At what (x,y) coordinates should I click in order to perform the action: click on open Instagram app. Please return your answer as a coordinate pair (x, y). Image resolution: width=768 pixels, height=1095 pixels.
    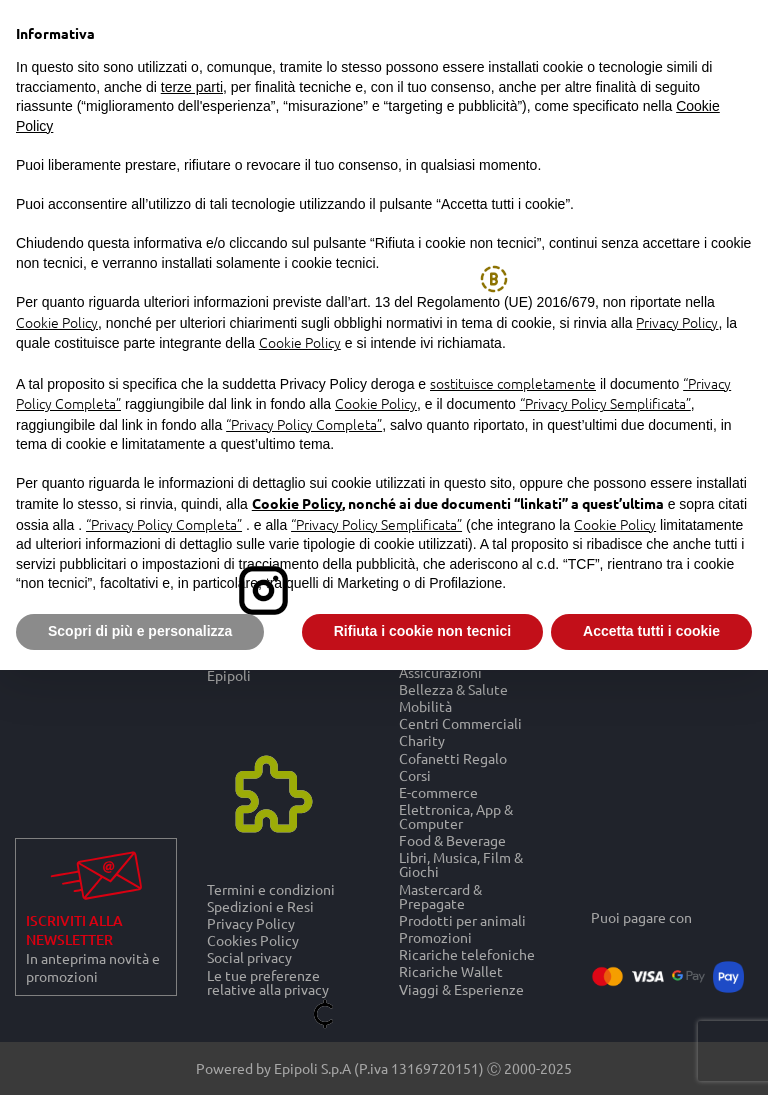
    Looking at the image, I should click on (263, 590).